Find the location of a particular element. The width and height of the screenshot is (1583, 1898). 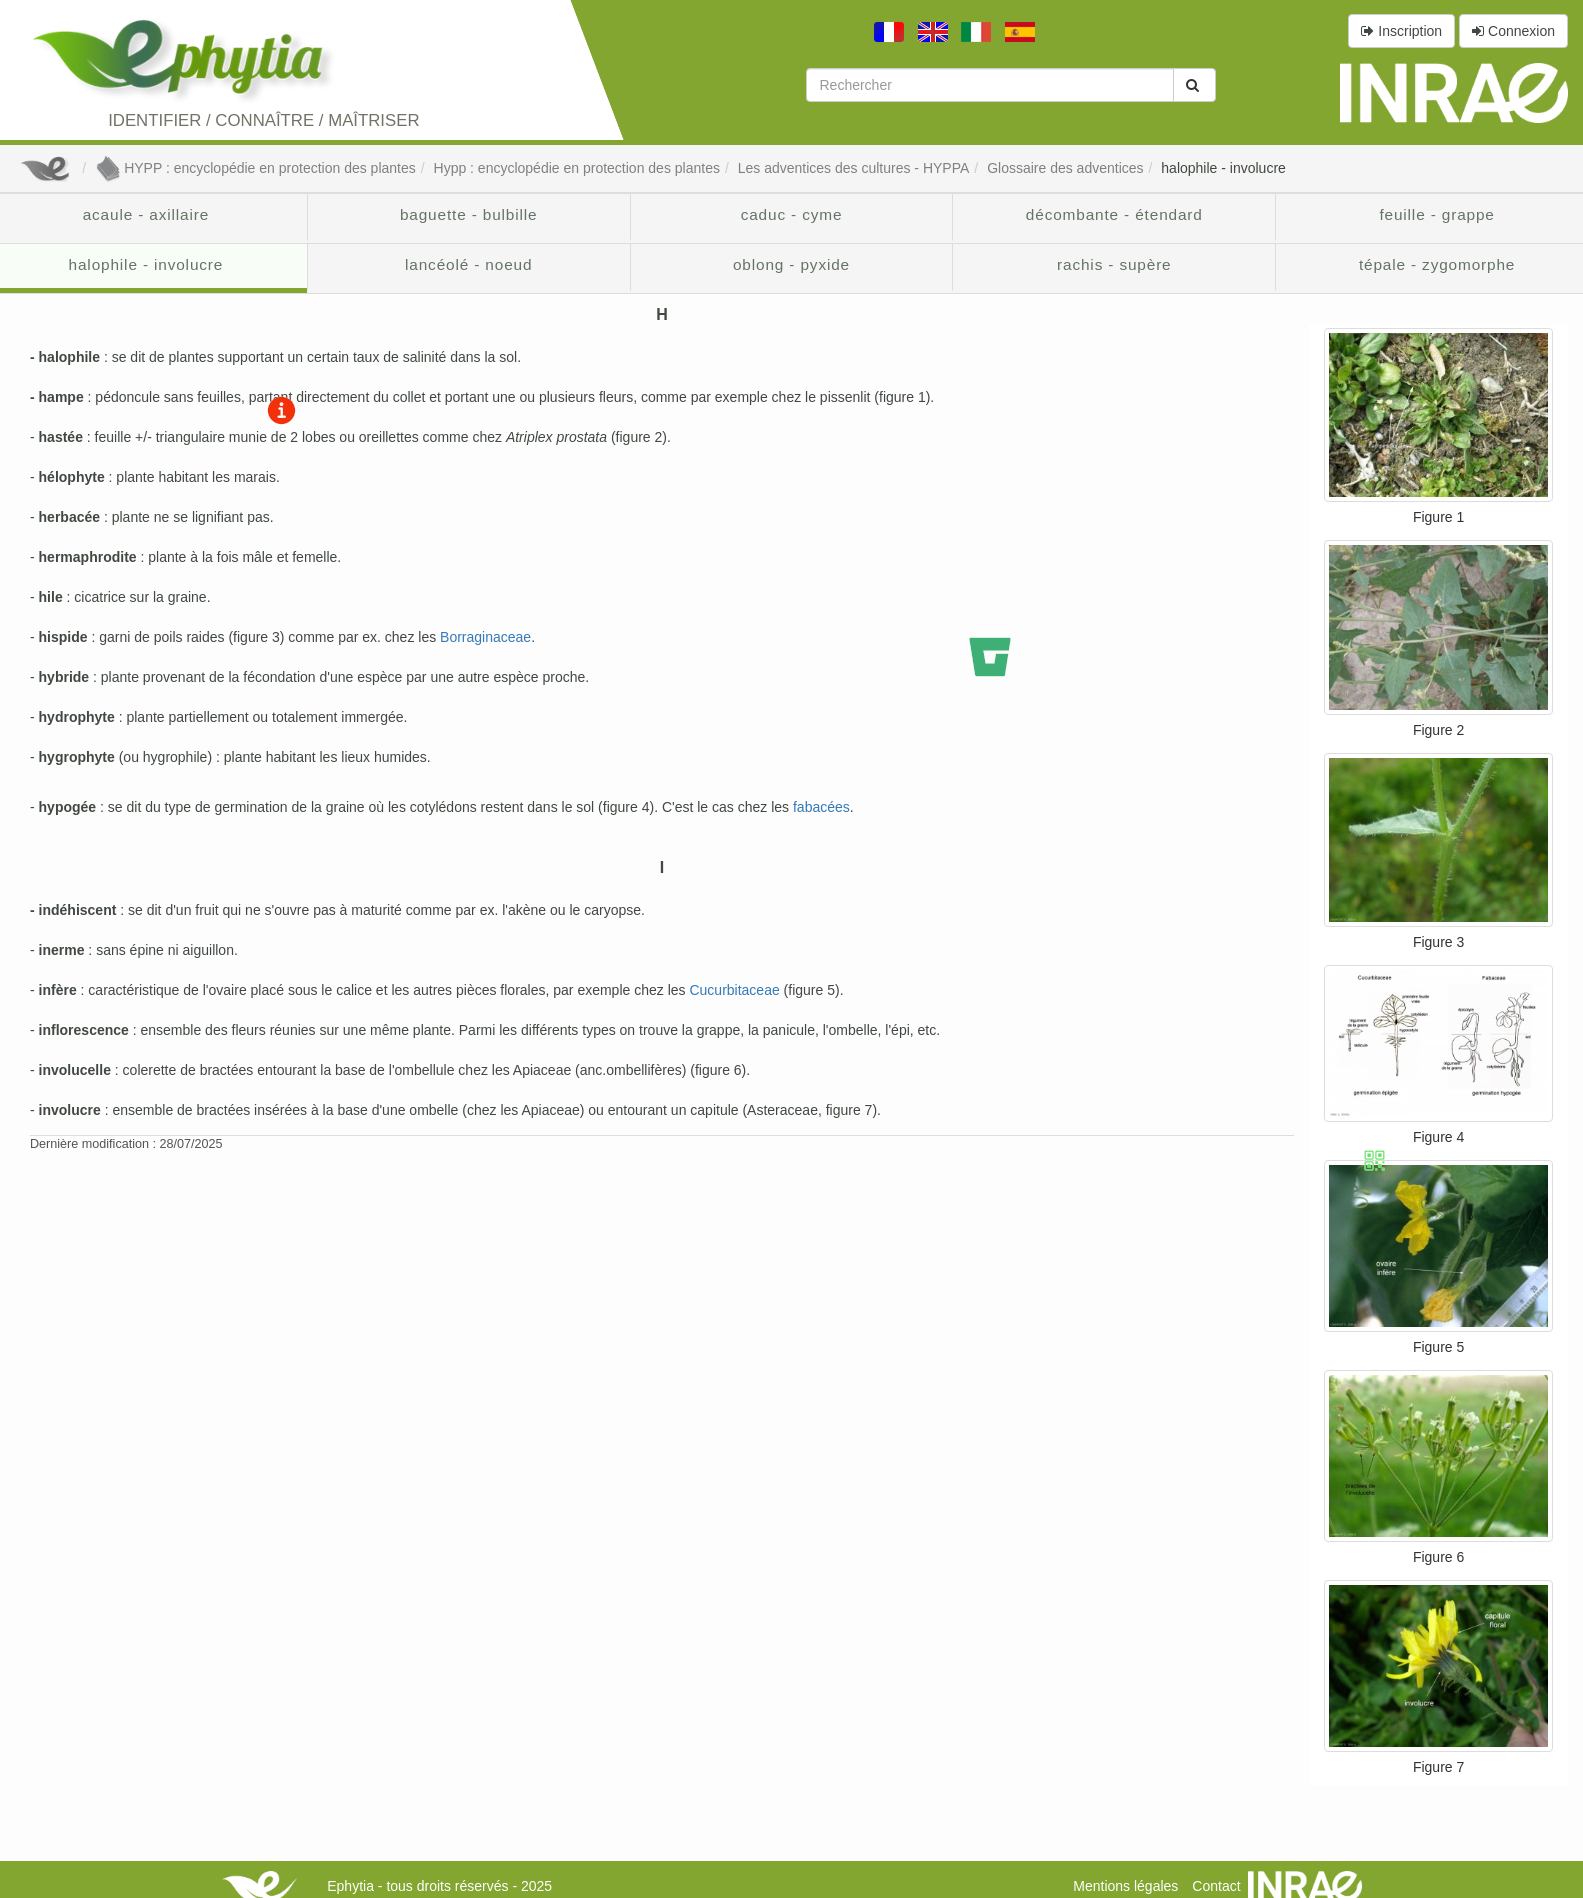

link to Bitbucket repository is located at coordinates (990, 657).